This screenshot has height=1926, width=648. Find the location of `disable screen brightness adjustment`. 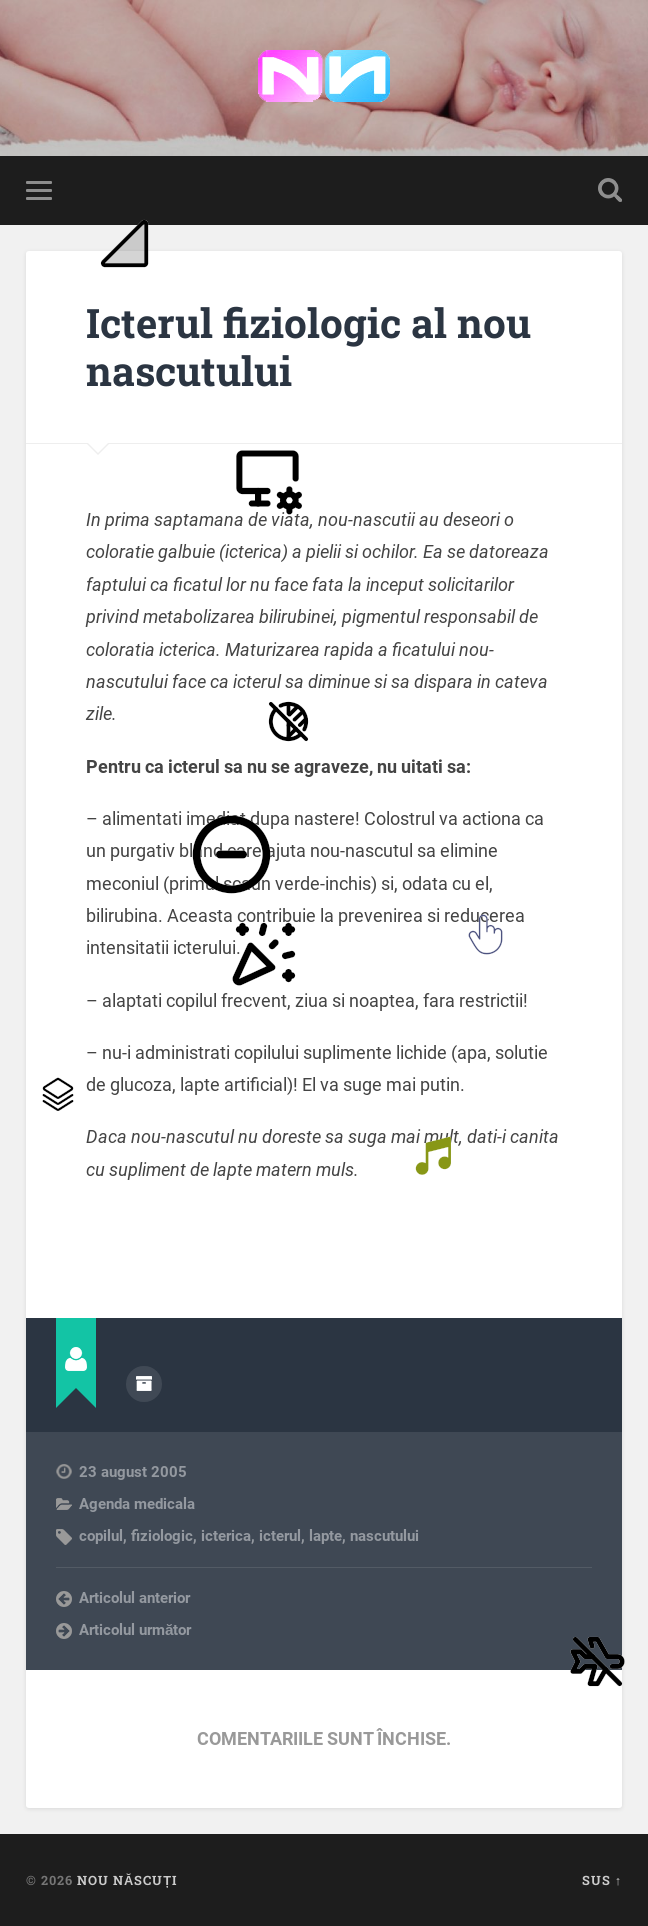

disable screen brightness adjustment is located at coordinates (288, 721).